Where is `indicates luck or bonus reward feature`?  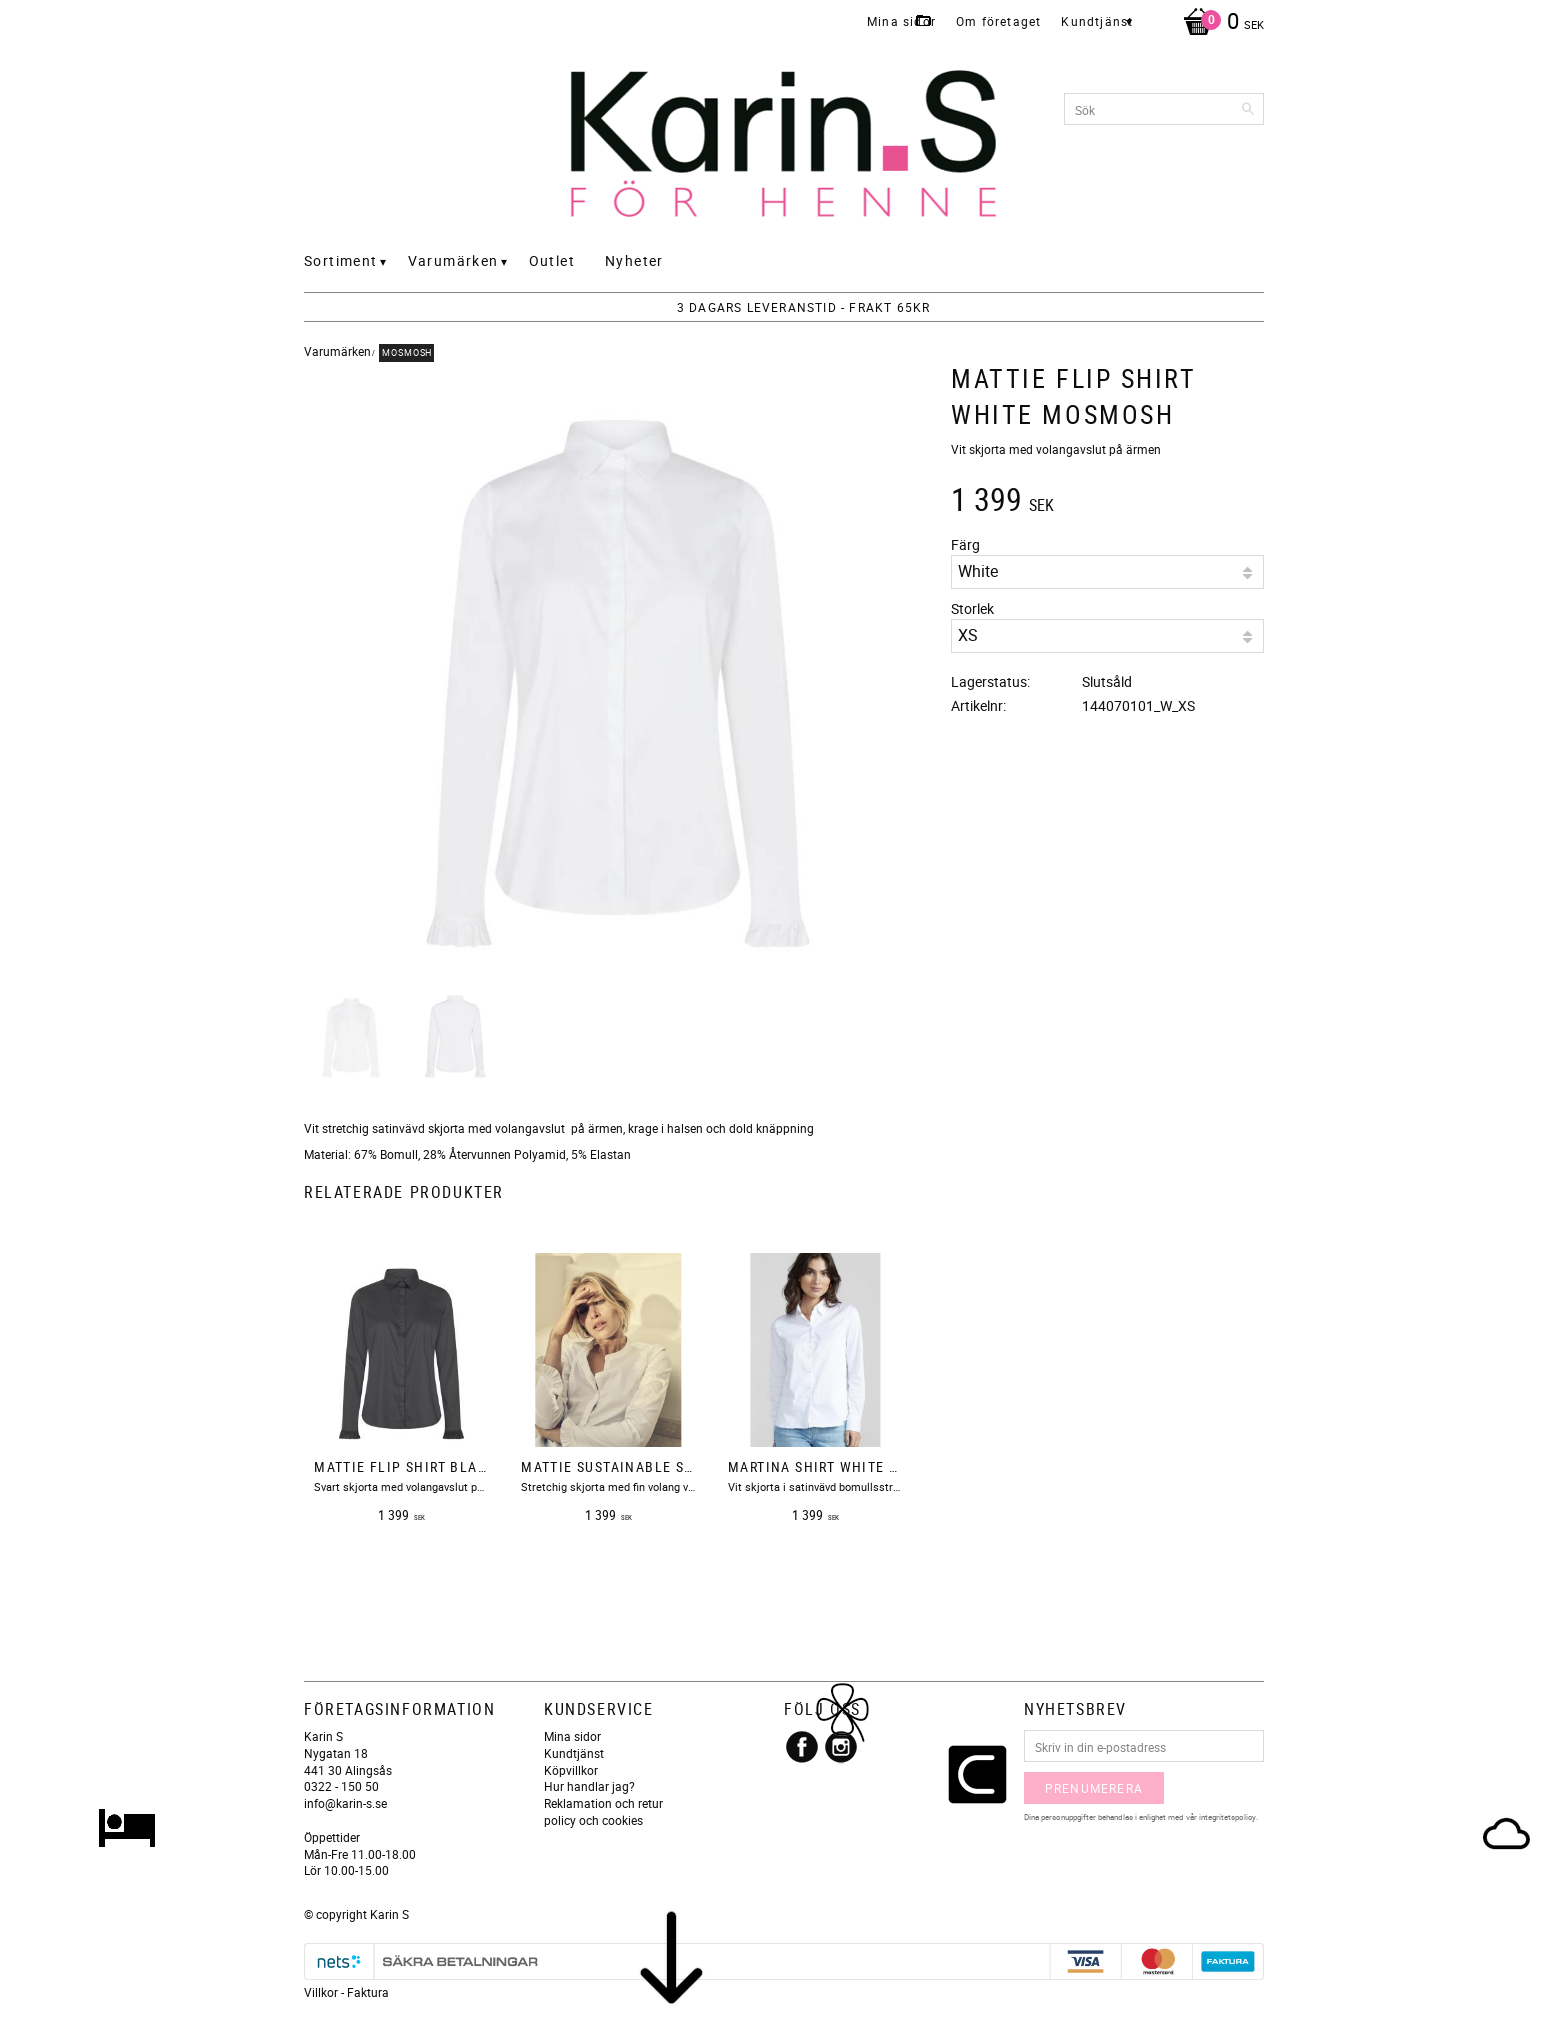
indicates luck or bonus reward feature is located at coordinates (842, 1711).